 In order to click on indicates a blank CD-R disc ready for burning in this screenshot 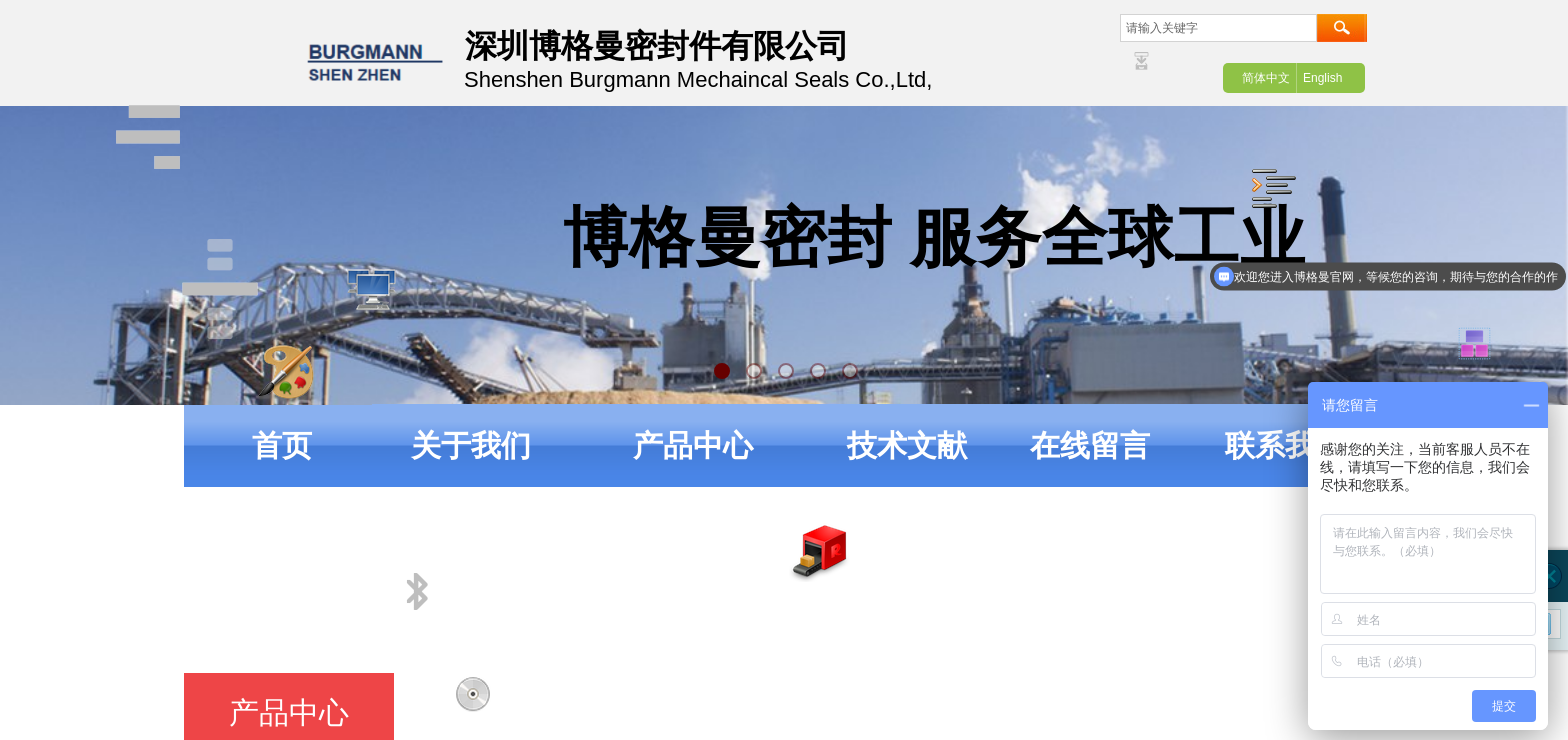, I will do `click(473, 694)`.